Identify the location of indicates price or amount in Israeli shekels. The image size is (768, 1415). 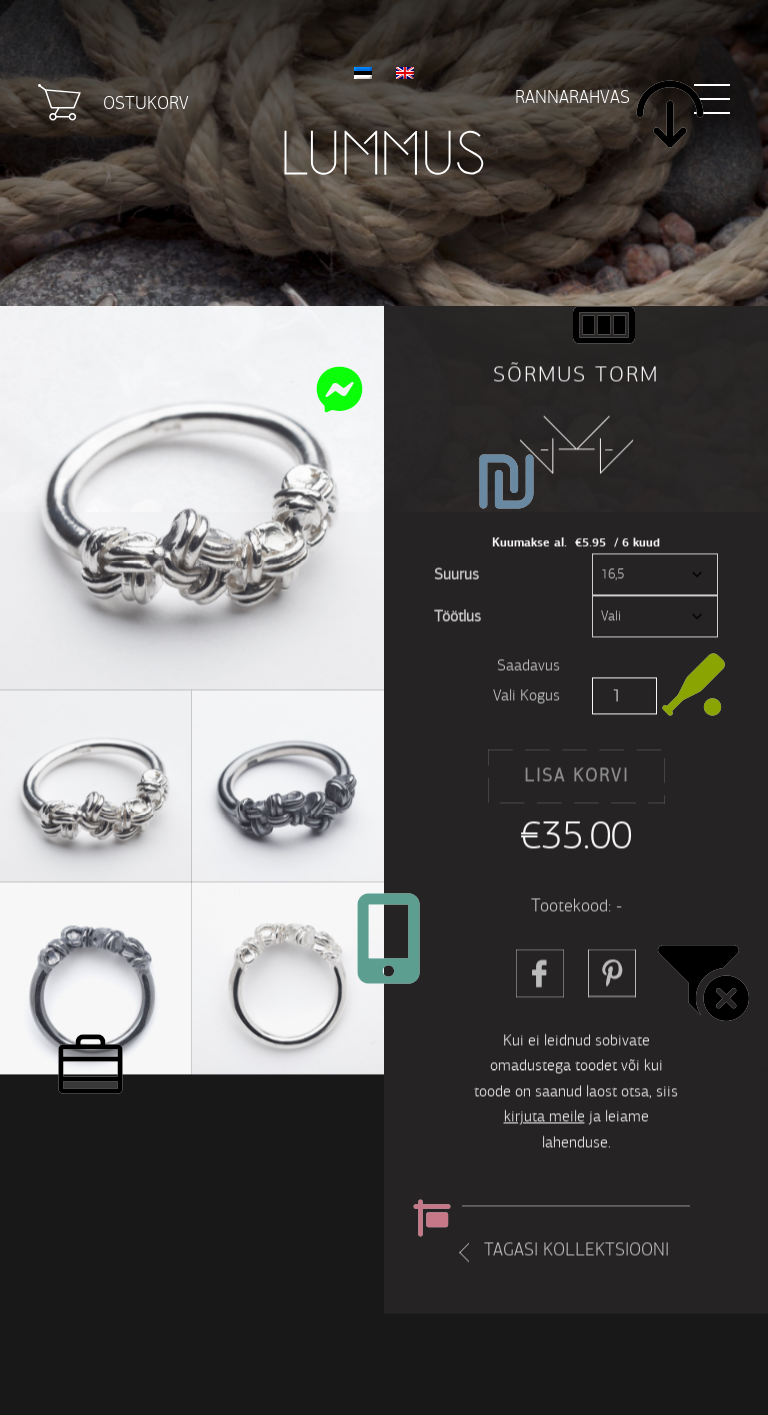
(506, 481).